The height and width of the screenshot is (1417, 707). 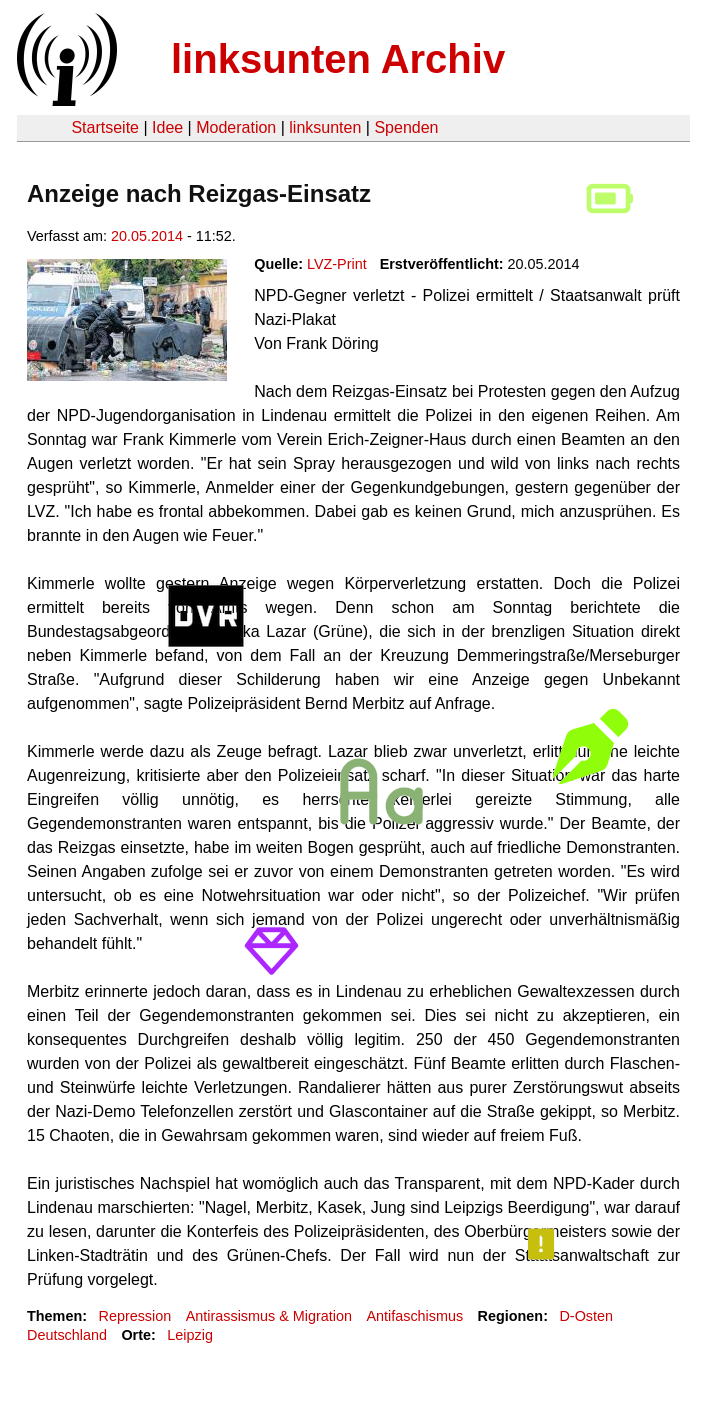 What do you see at coordinates (381, 791) in the screenshot?
I see `change text case formatting` at bounding box center [381, 791].